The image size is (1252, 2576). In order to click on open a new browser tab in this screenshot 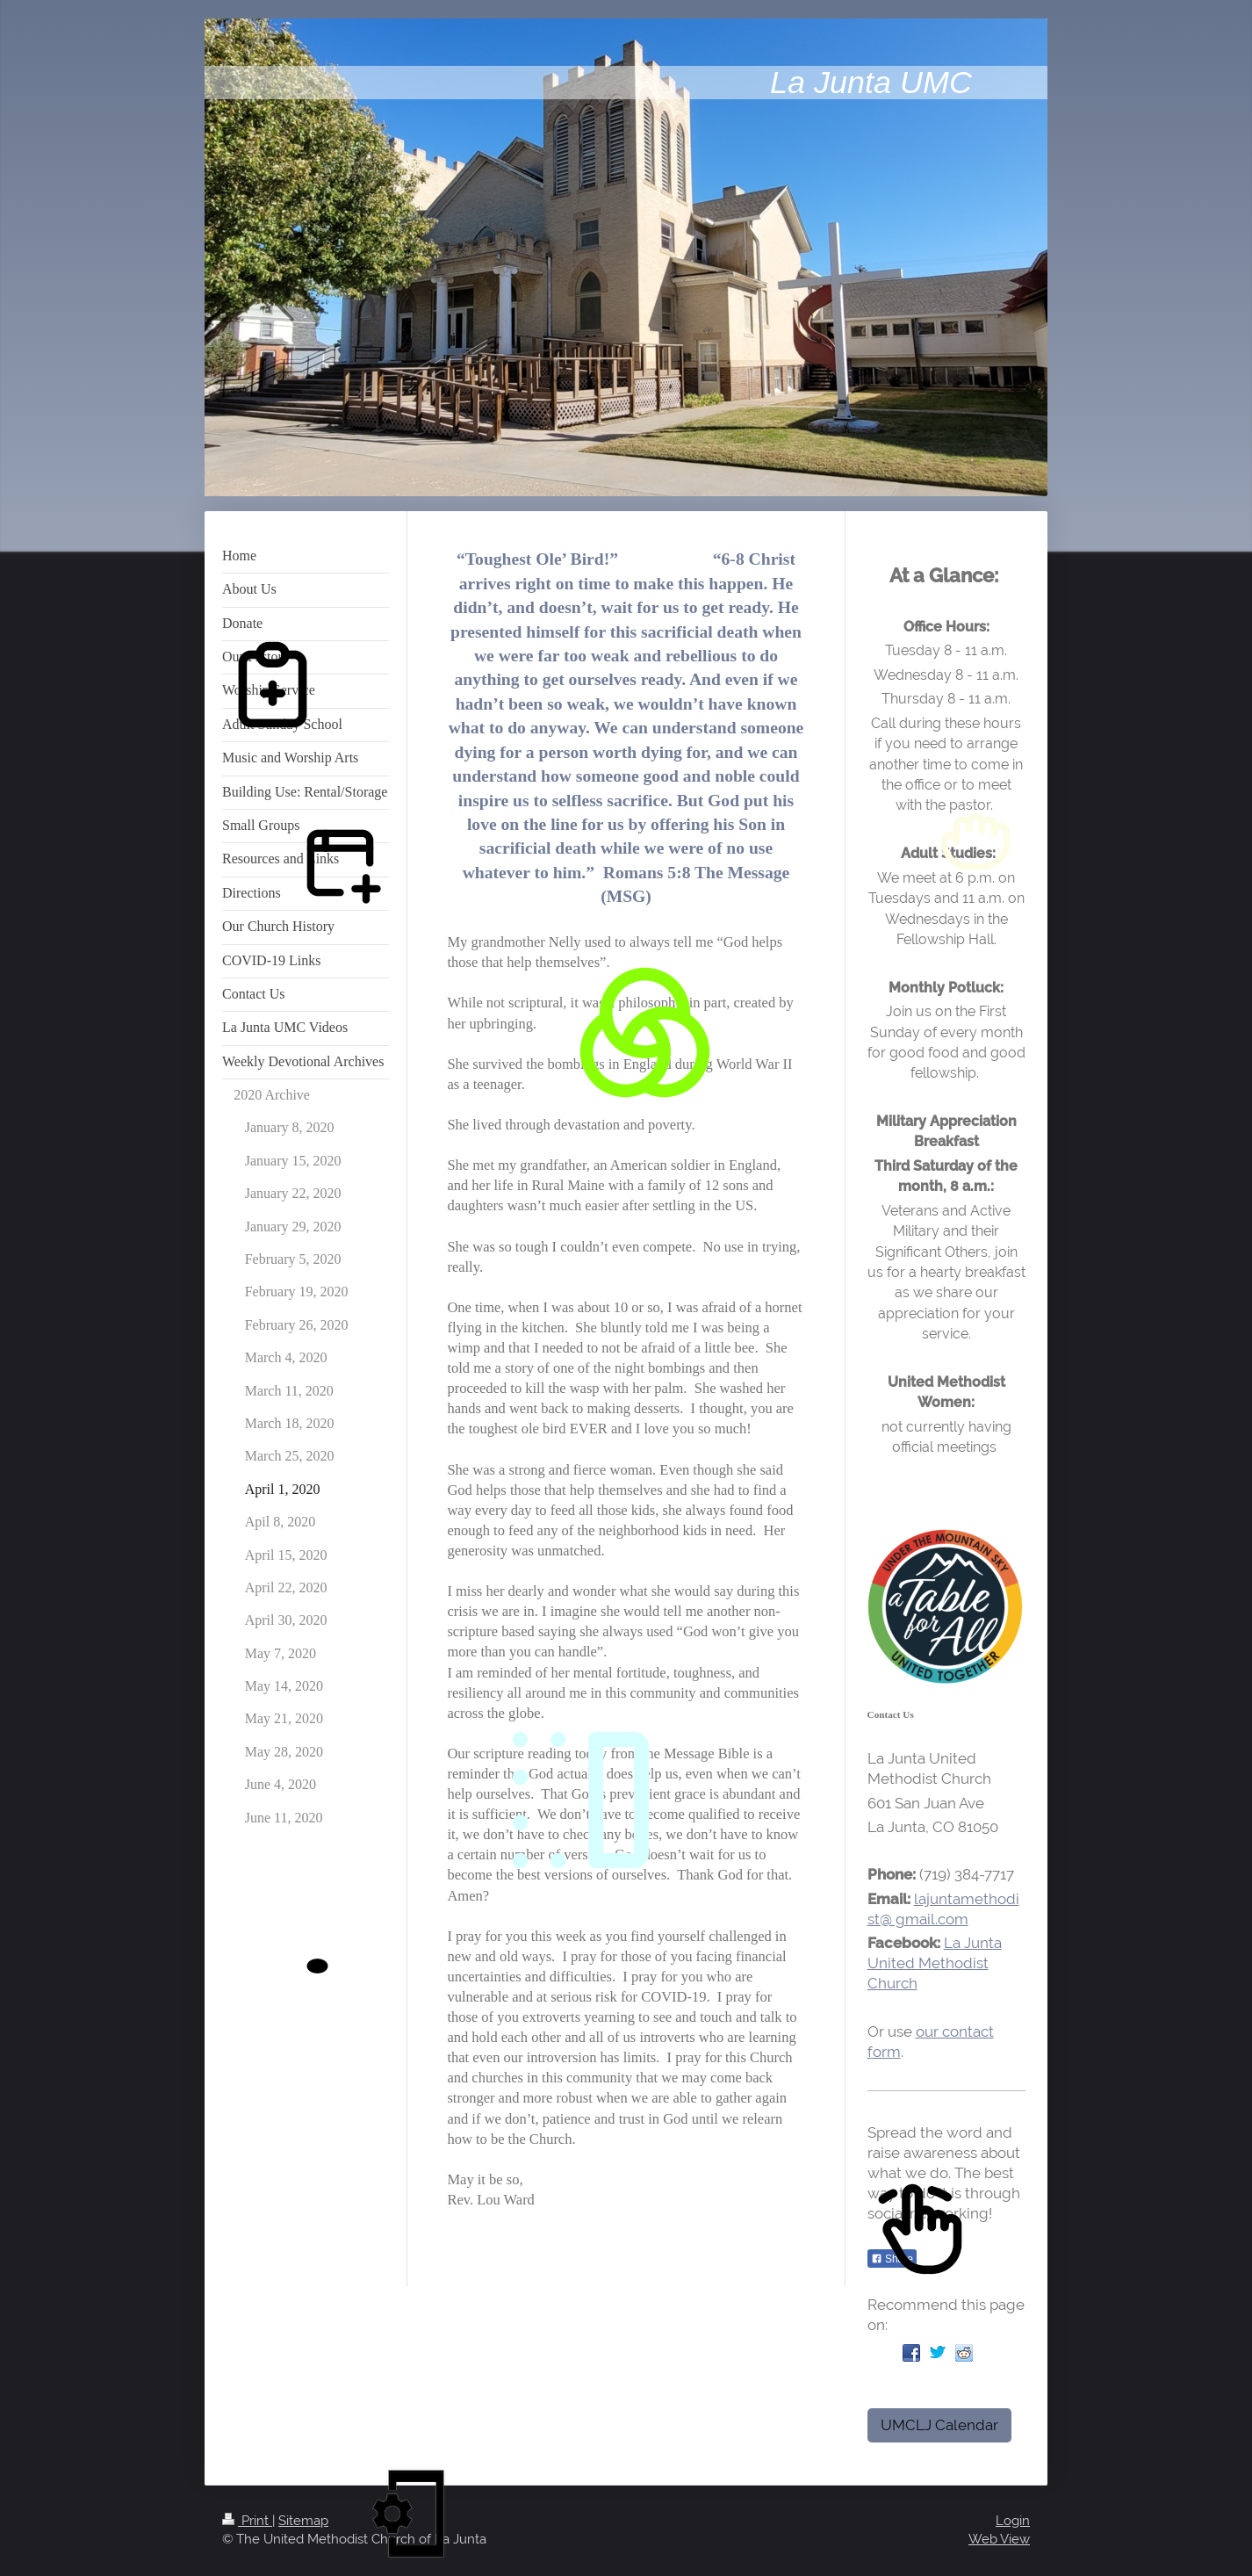, I will do `click(340, 862)`.